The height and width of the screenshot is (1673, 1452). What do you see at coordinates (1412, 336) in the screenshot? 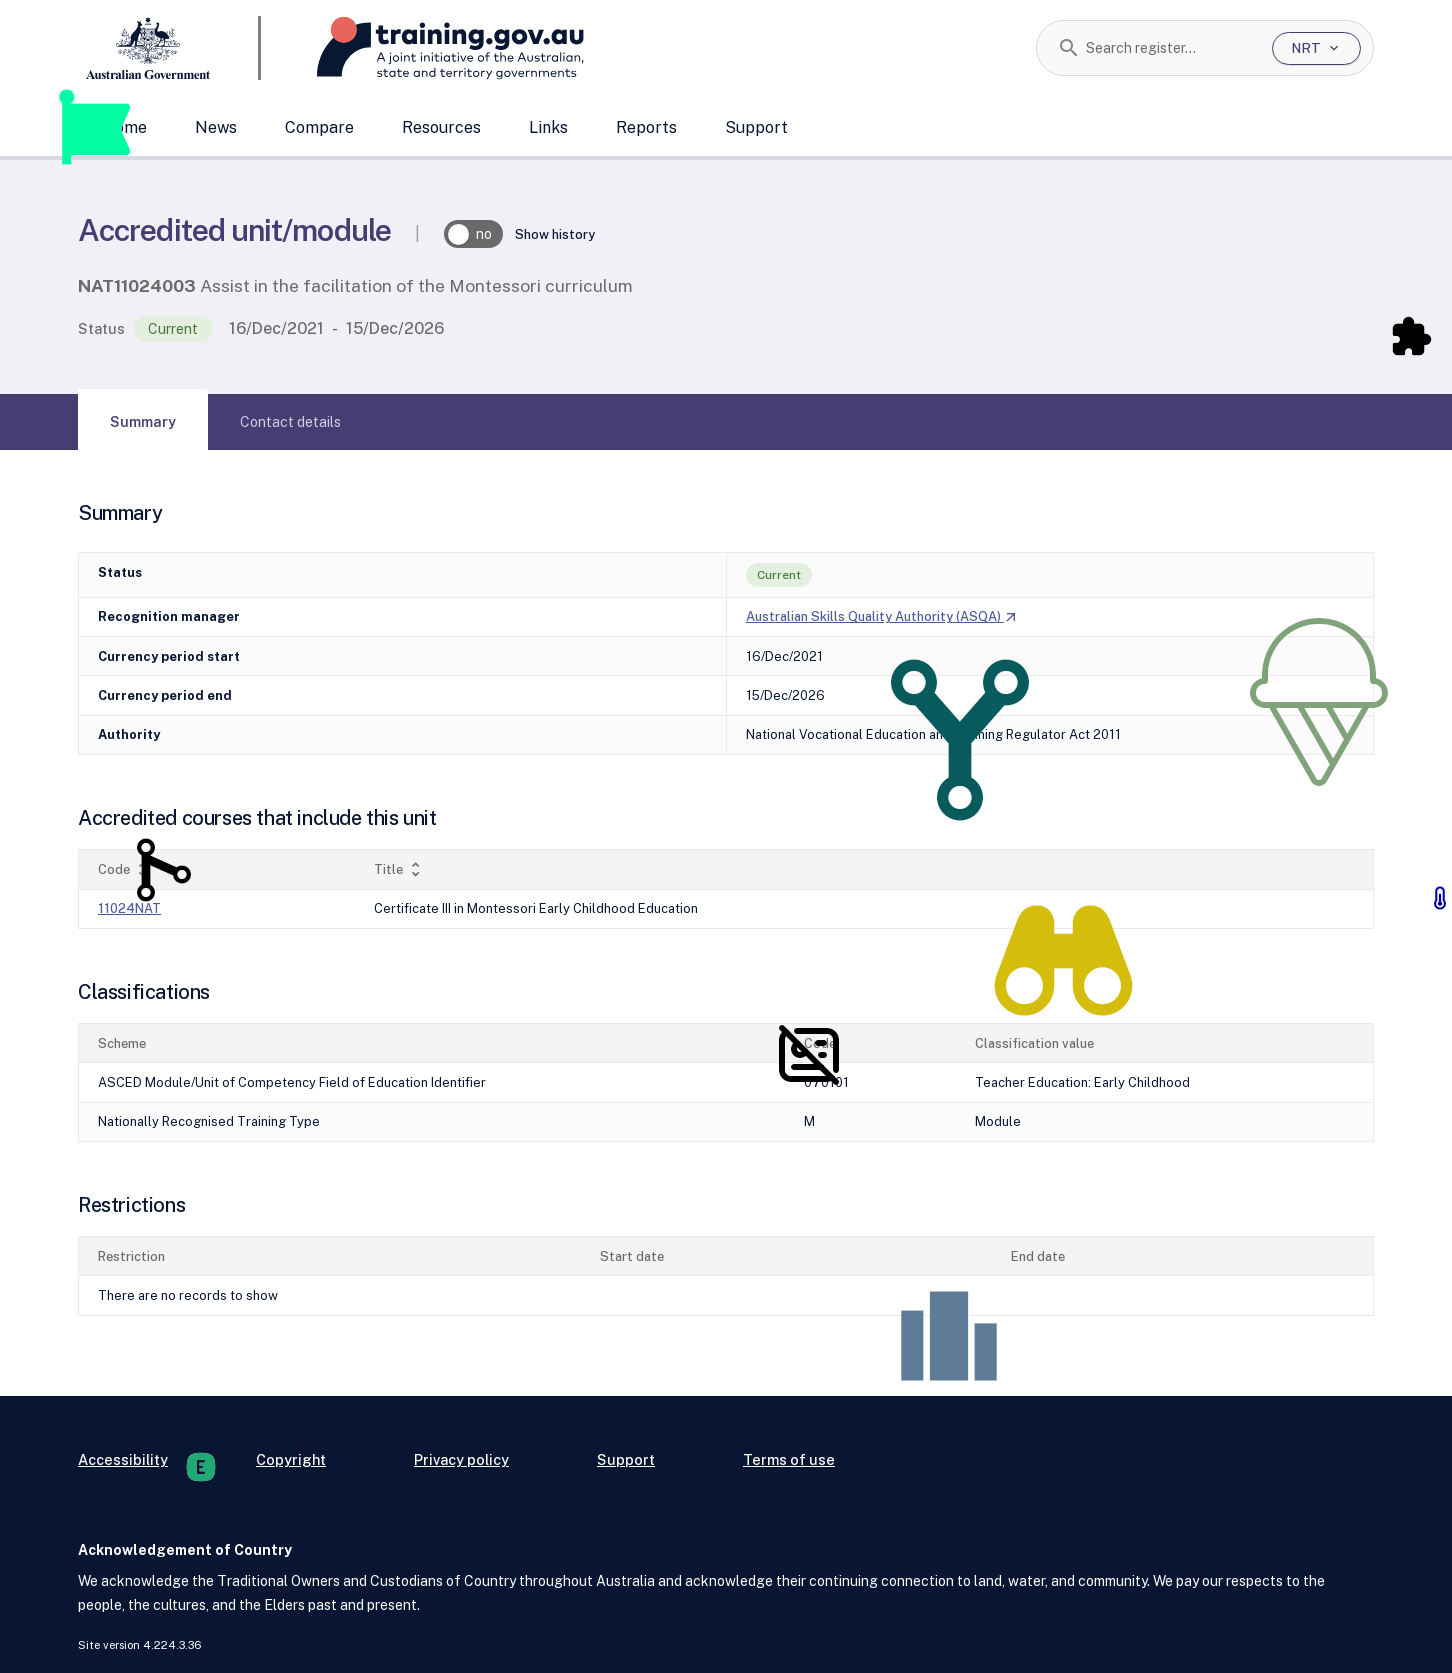
I see `access browser extensions or add-ons` at bounding box center [1412, 336].